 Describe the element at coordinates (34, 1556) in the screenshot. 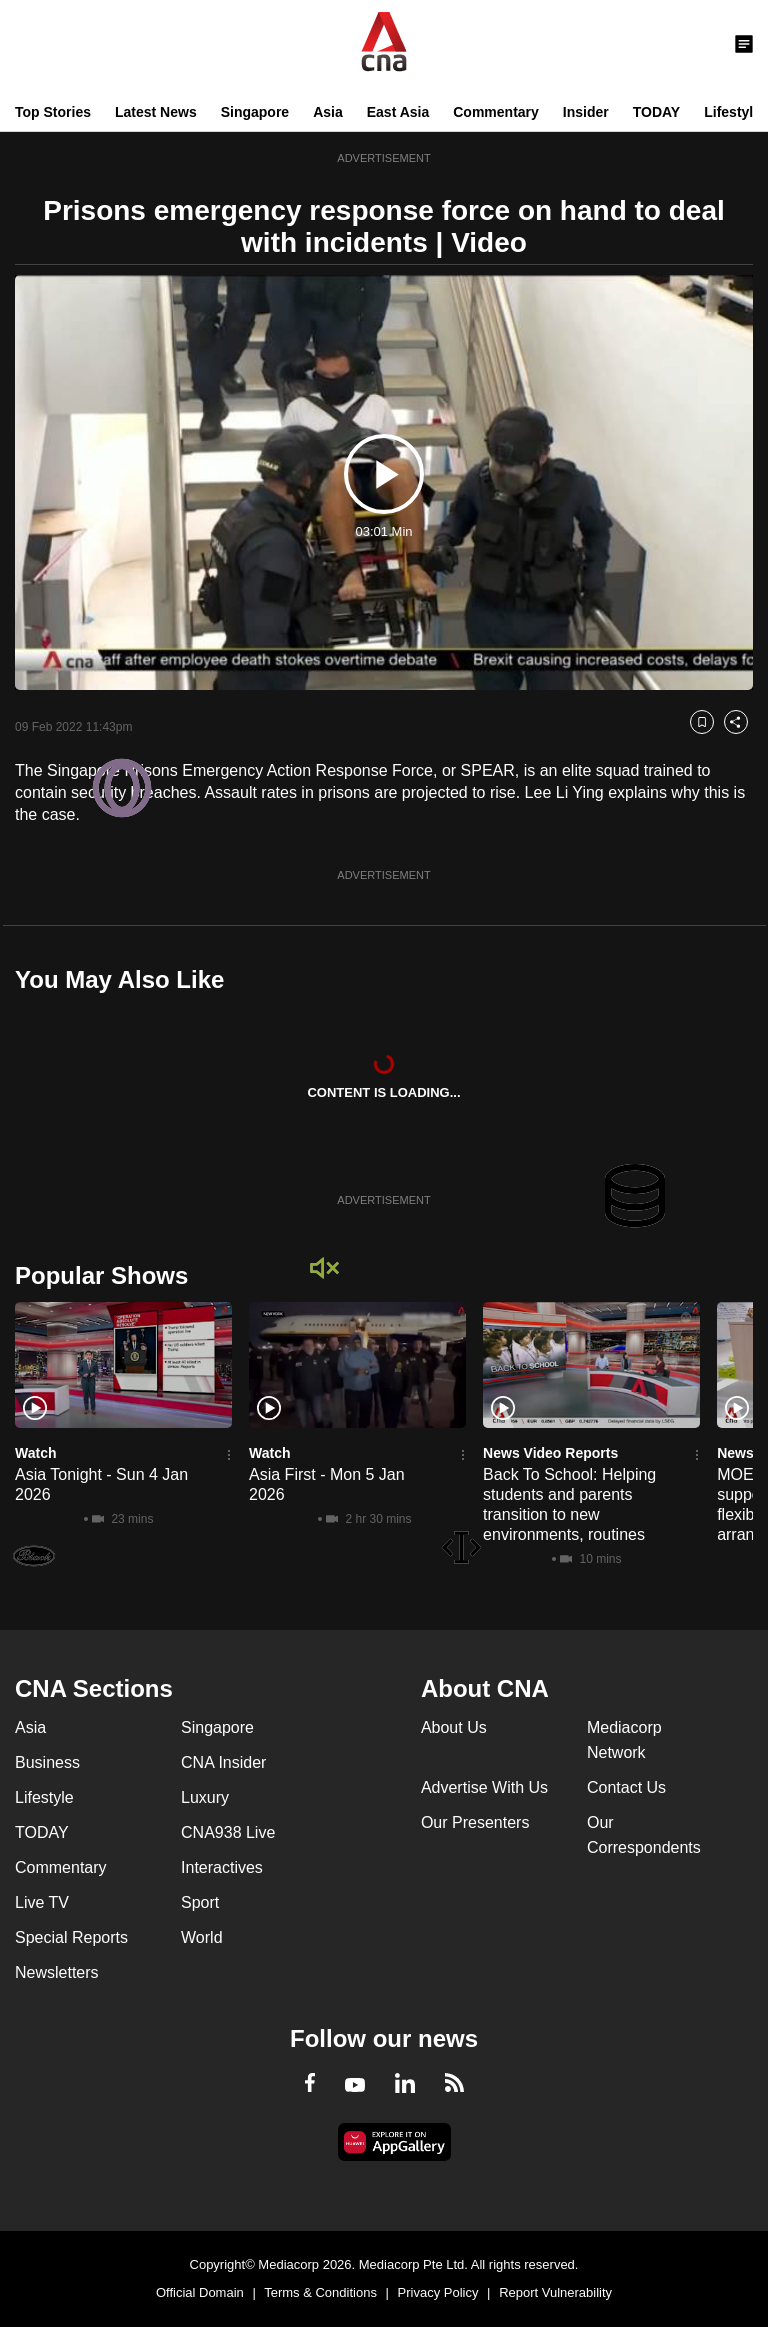

I see `black brand logo` at that location.